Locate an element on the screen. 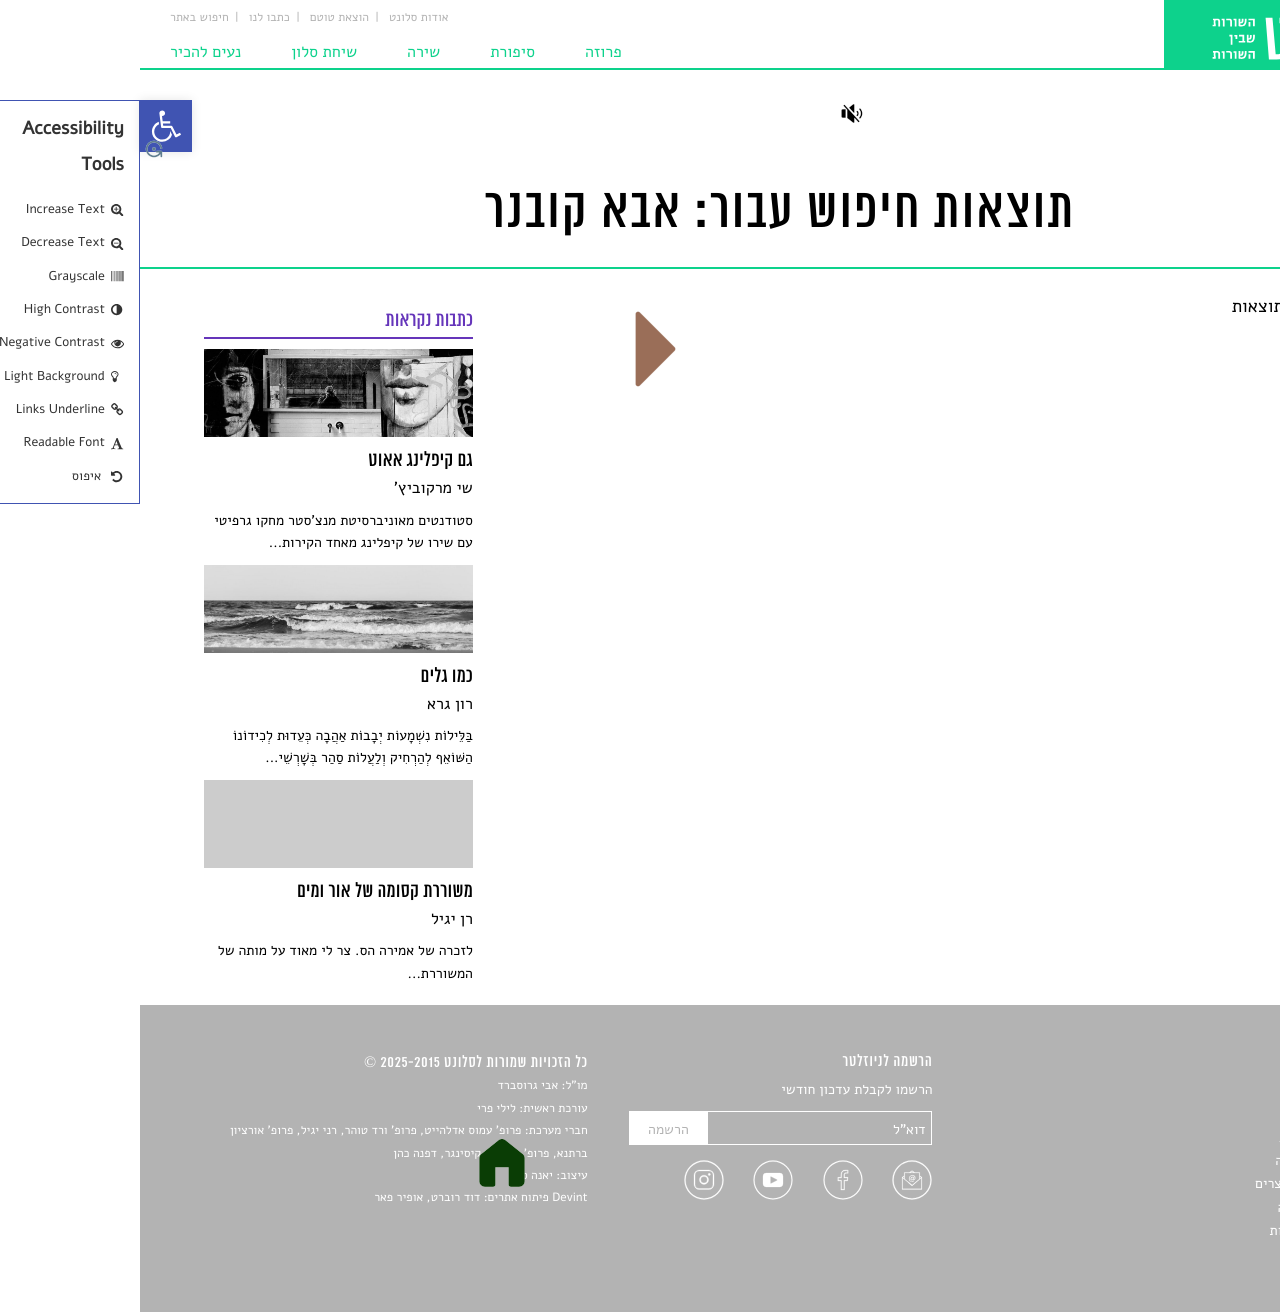  play media or start playback is located at coordinates (656, 349).